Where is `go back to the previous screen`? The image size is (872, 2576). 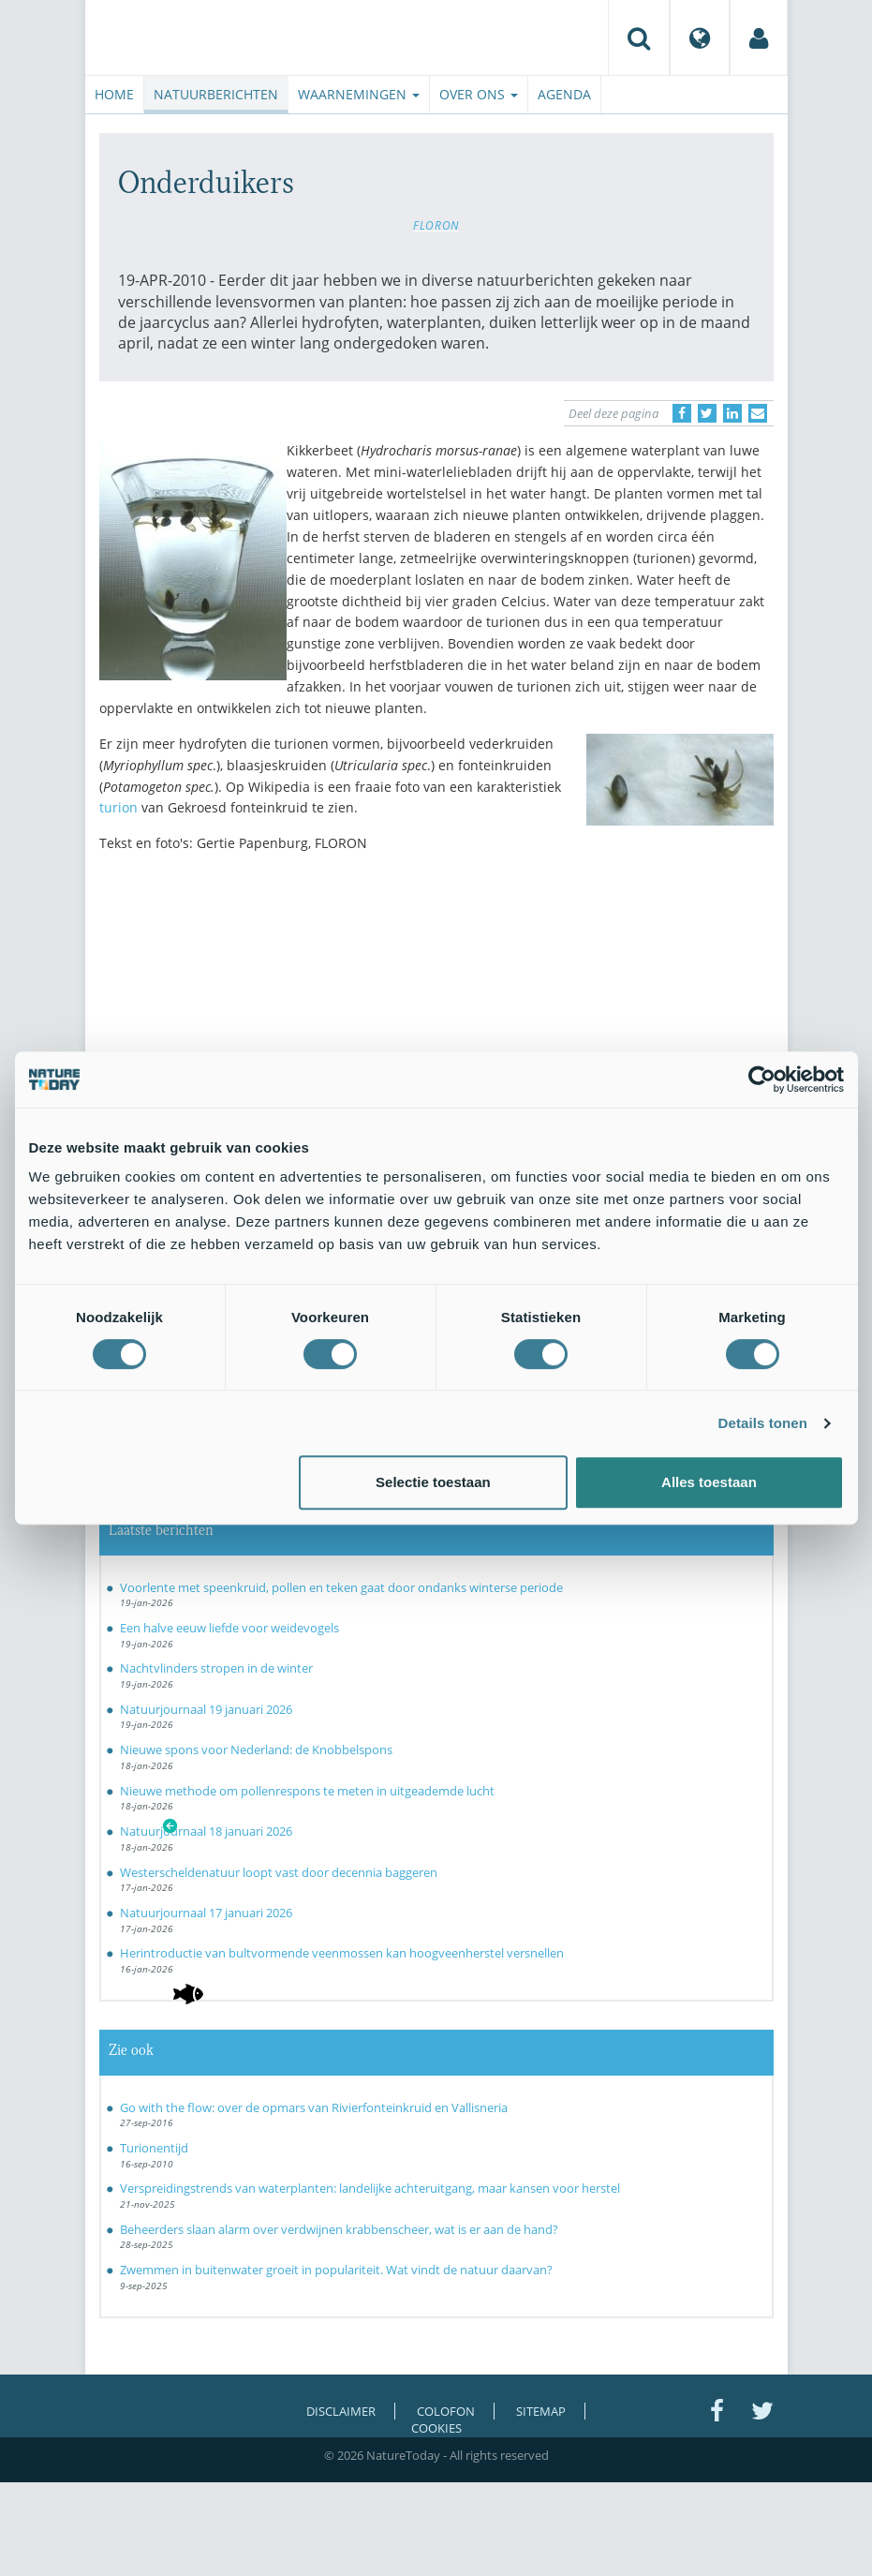 go back to the previous screen is located at coordinates (170, 1825).